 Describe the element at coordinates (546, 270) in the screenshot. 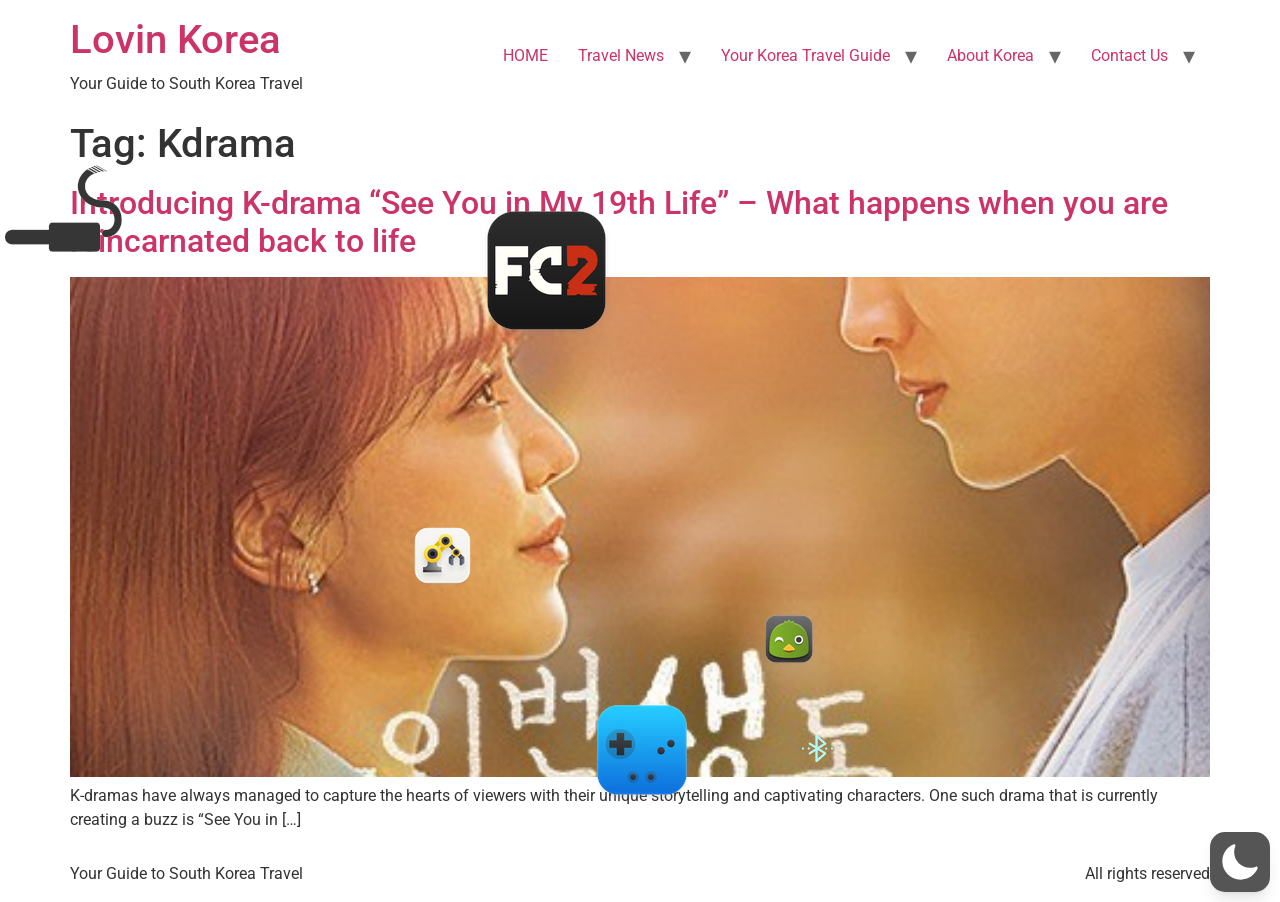

I see `launch far cry 2 game` at that location.